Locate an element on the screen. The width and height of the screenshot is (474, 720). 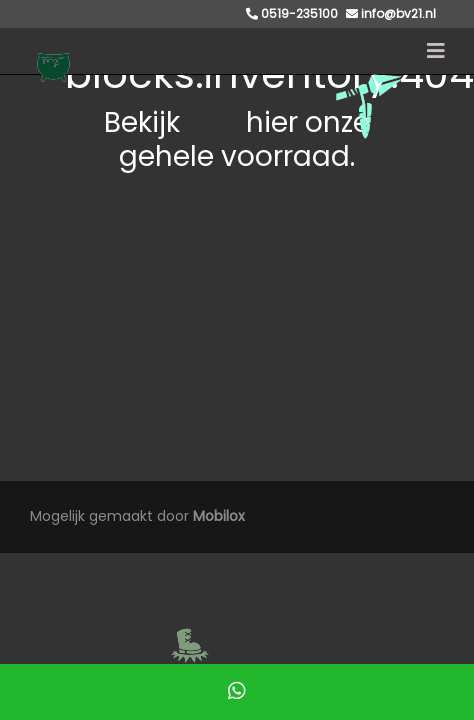
access potion crafting or brewing menu is located at coordinates (53, 67).